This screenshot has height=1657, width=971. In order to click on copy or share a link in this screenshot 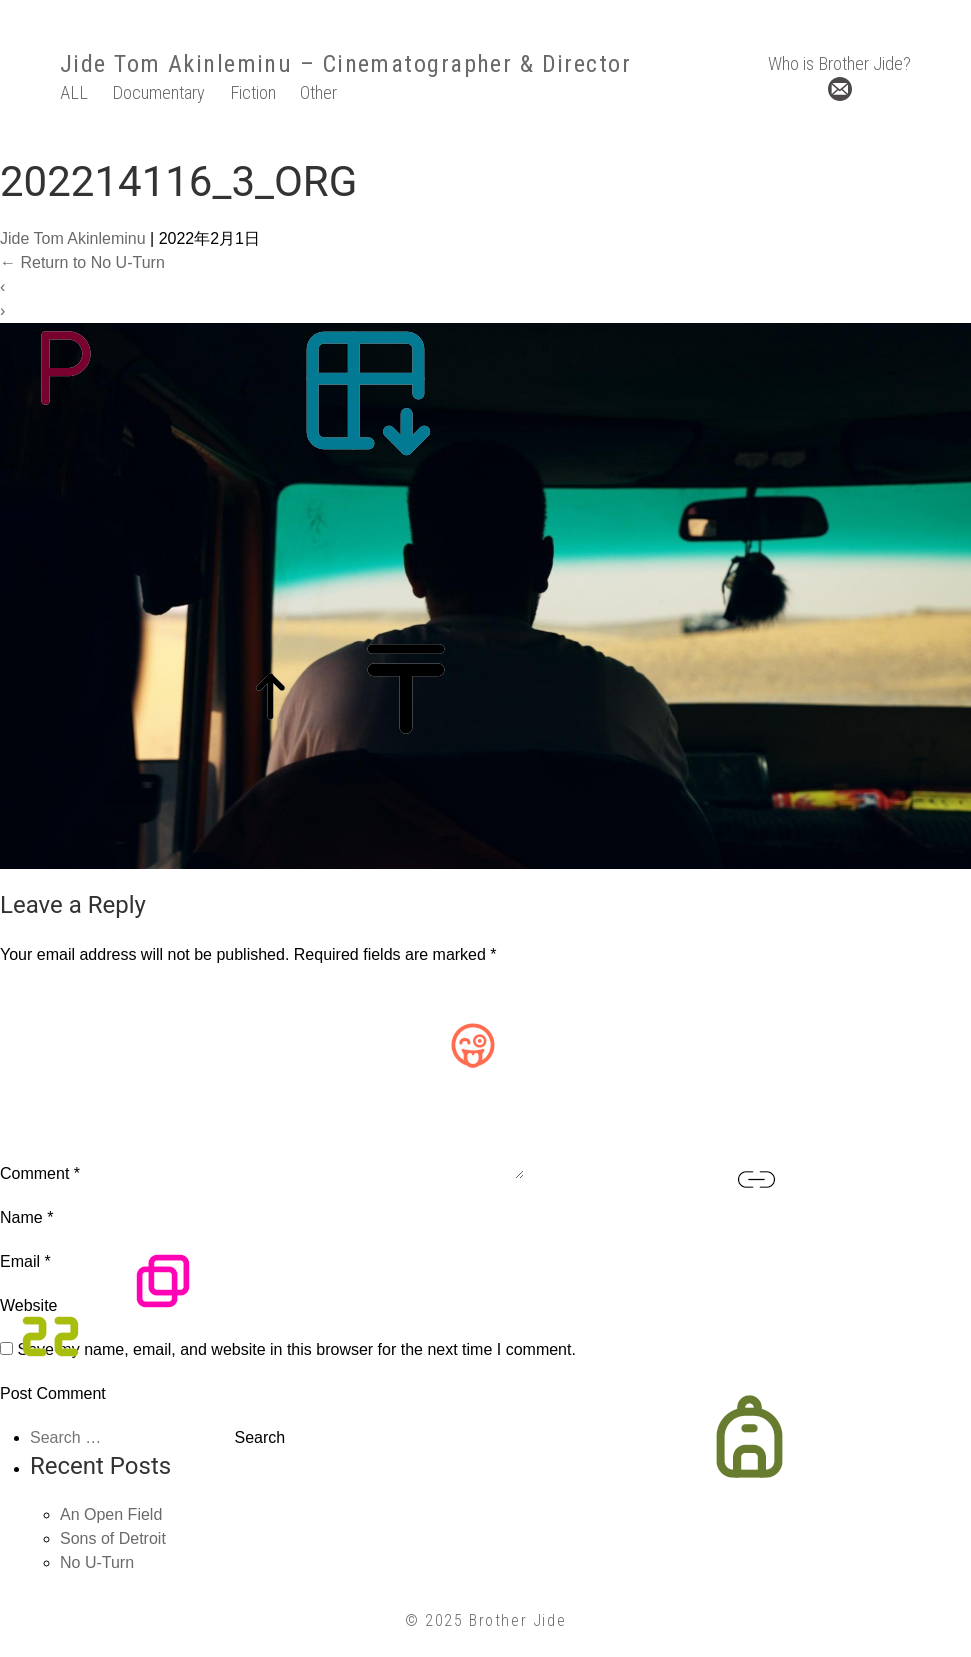, I will do `click(756, 1179)`.